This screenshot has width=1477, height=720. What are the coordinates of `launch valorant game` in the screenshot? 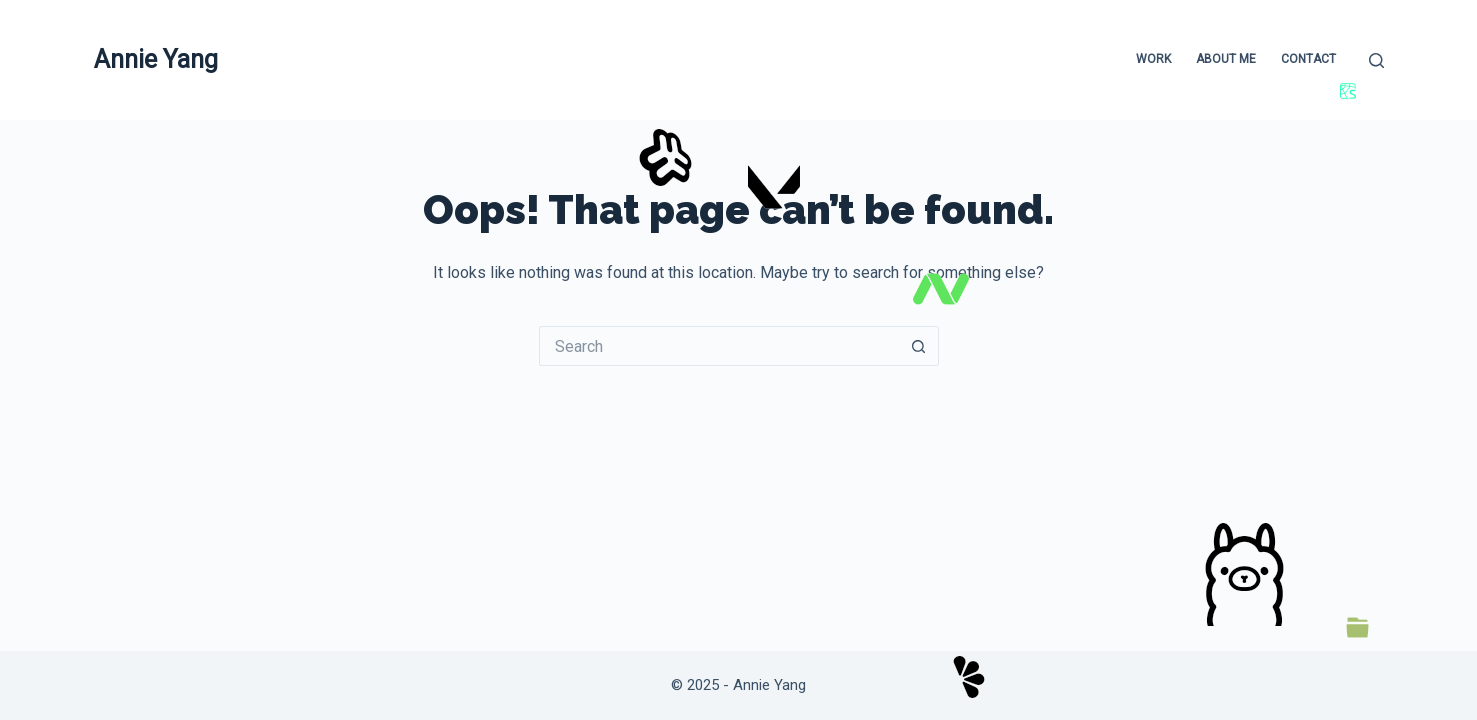 It's located at (774, 187).